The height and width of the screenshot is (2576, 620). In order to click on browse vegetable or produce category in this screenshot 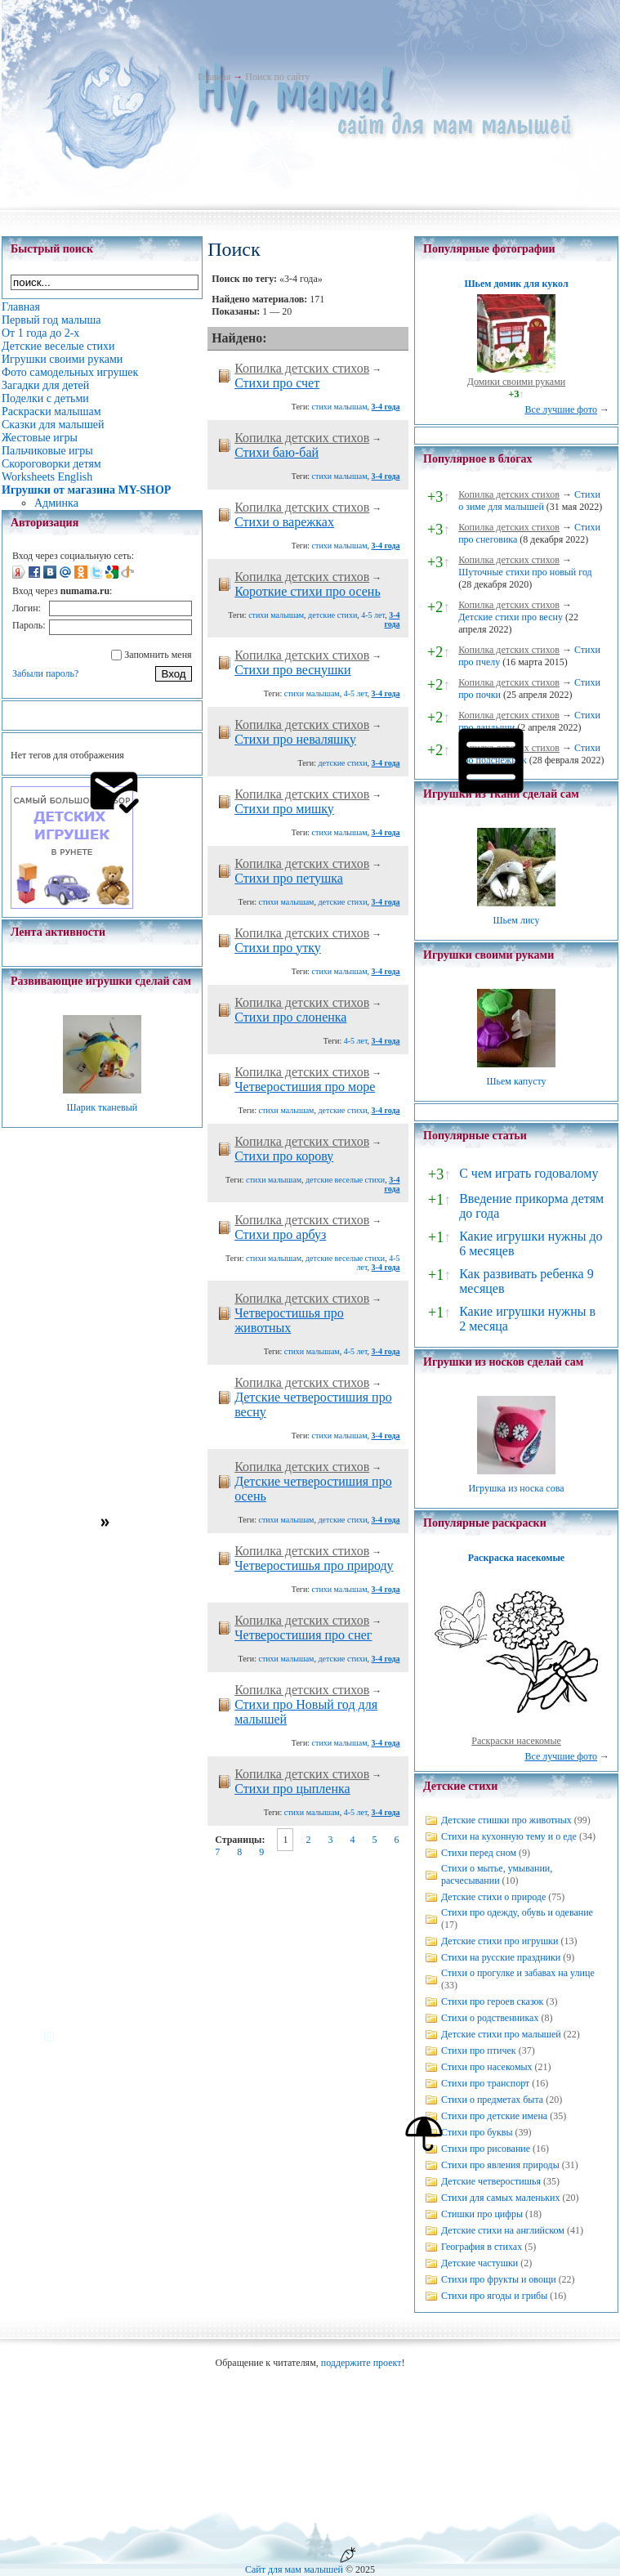, I will do `click(347, 2555)`.